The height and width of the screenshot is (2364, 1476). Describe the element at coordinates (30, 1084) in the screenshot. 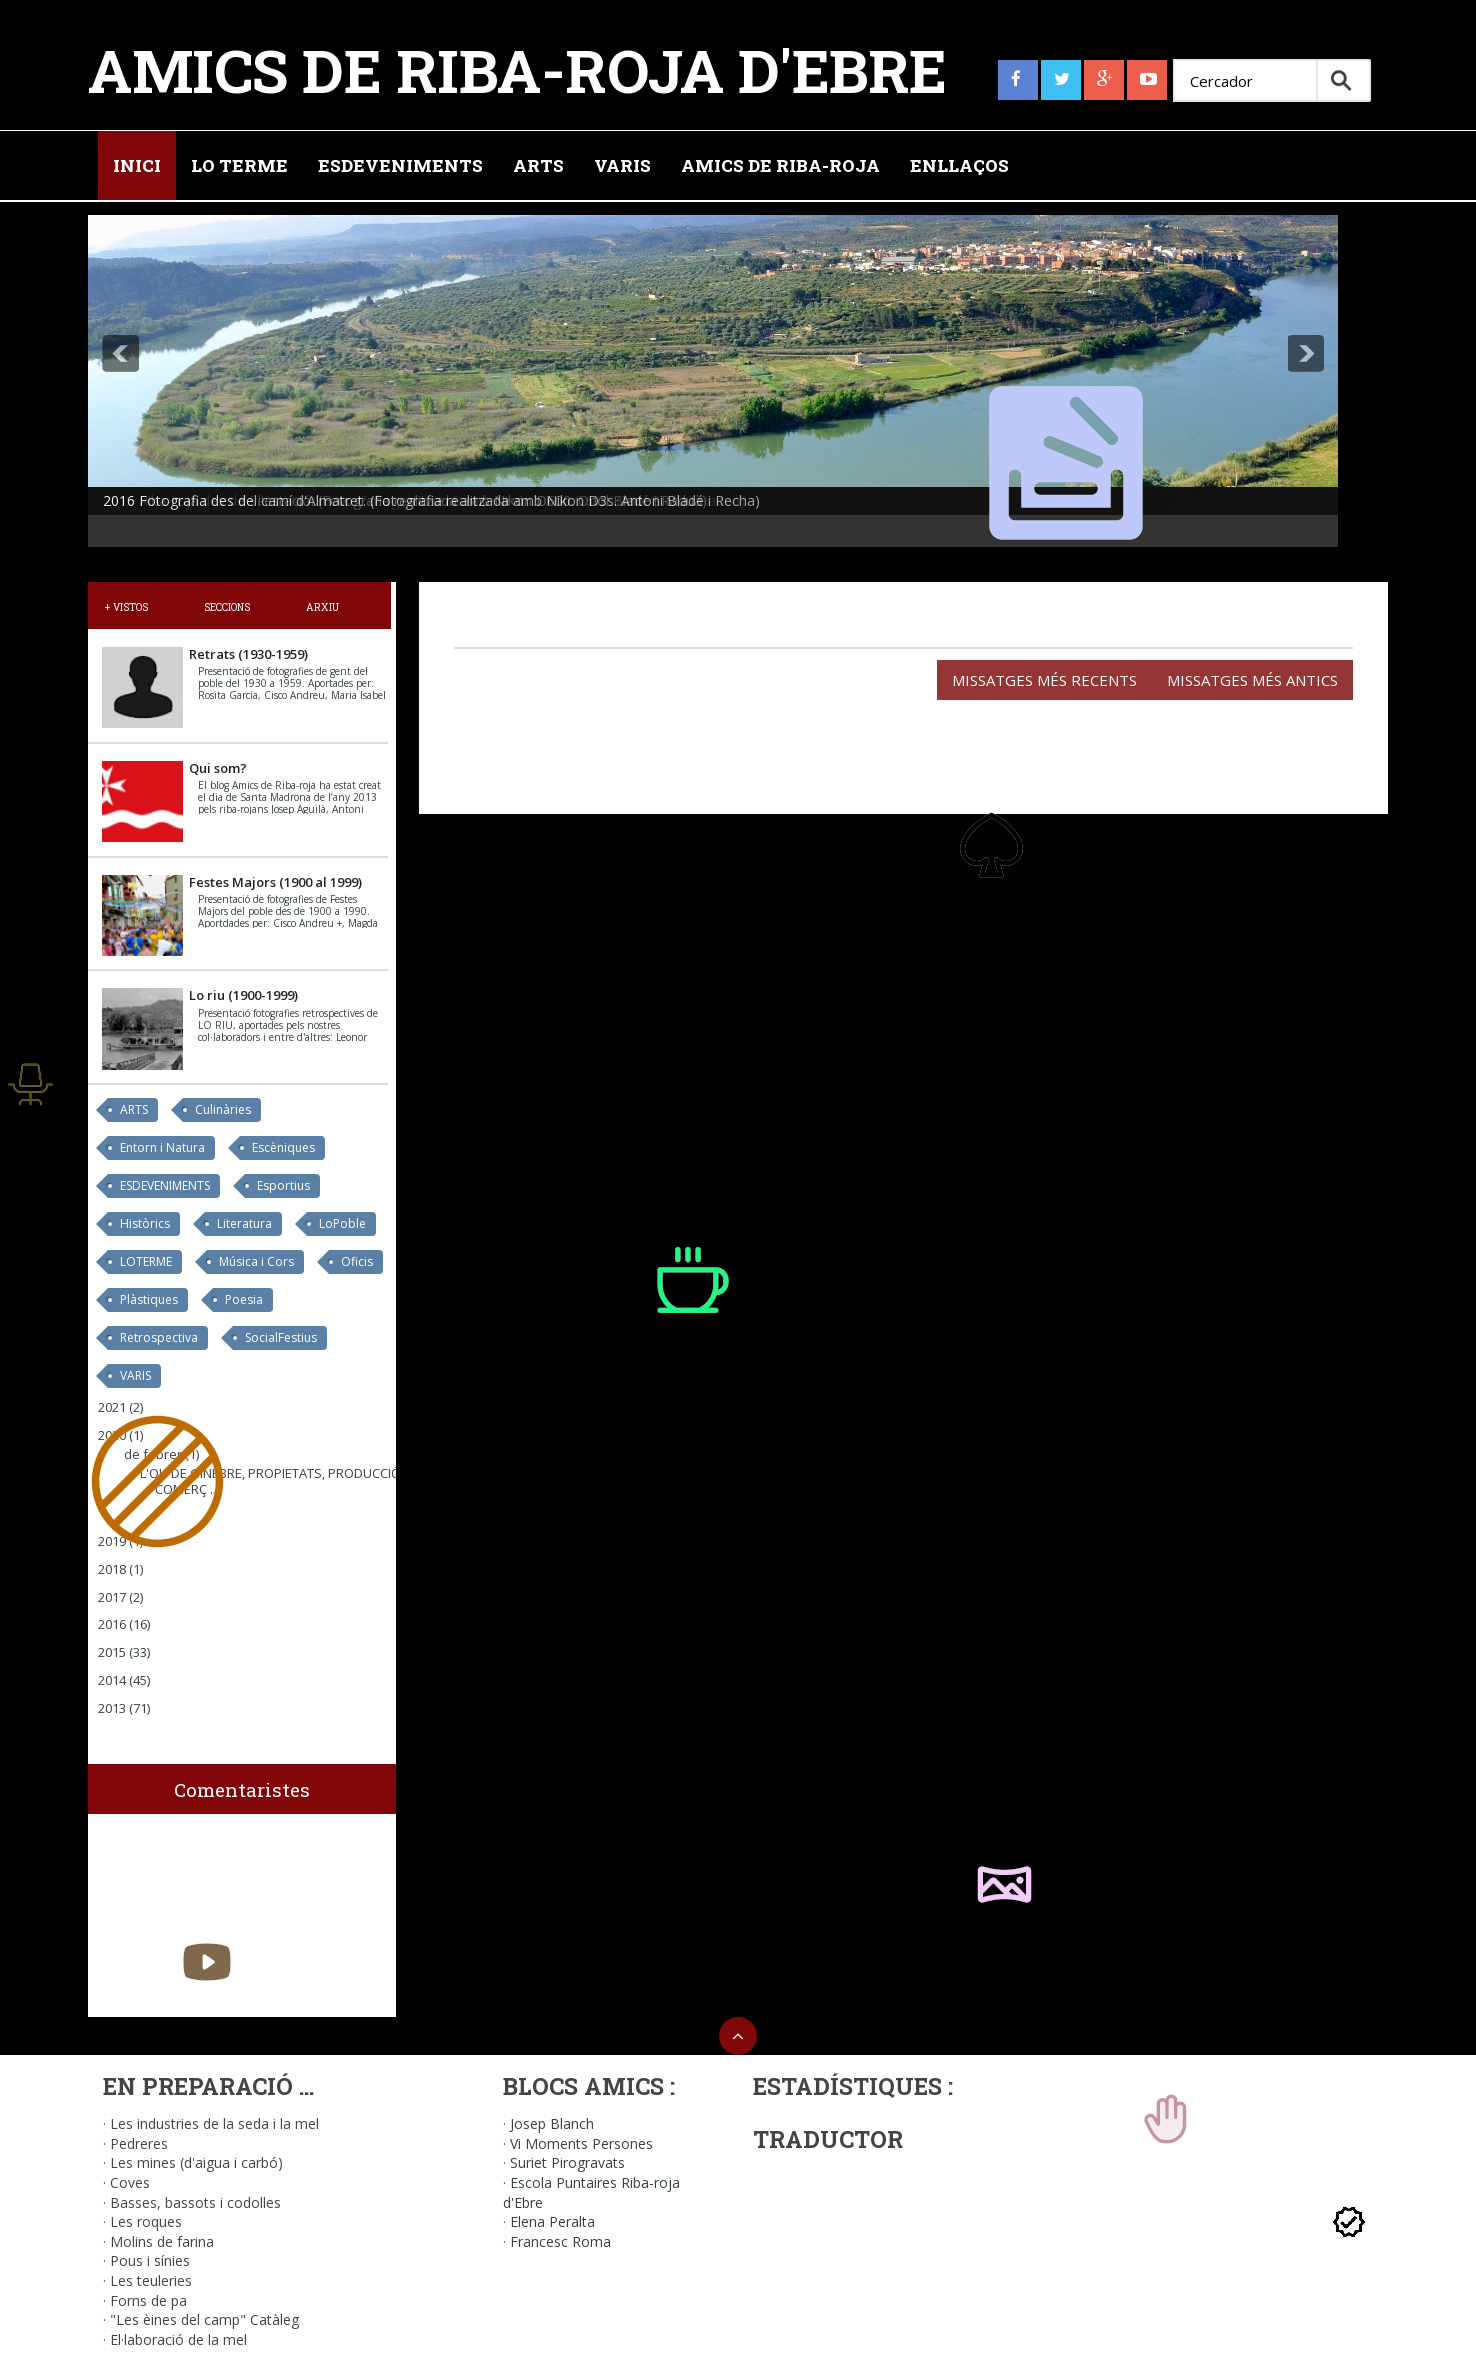

I see `access workspace or office settings` at that location.